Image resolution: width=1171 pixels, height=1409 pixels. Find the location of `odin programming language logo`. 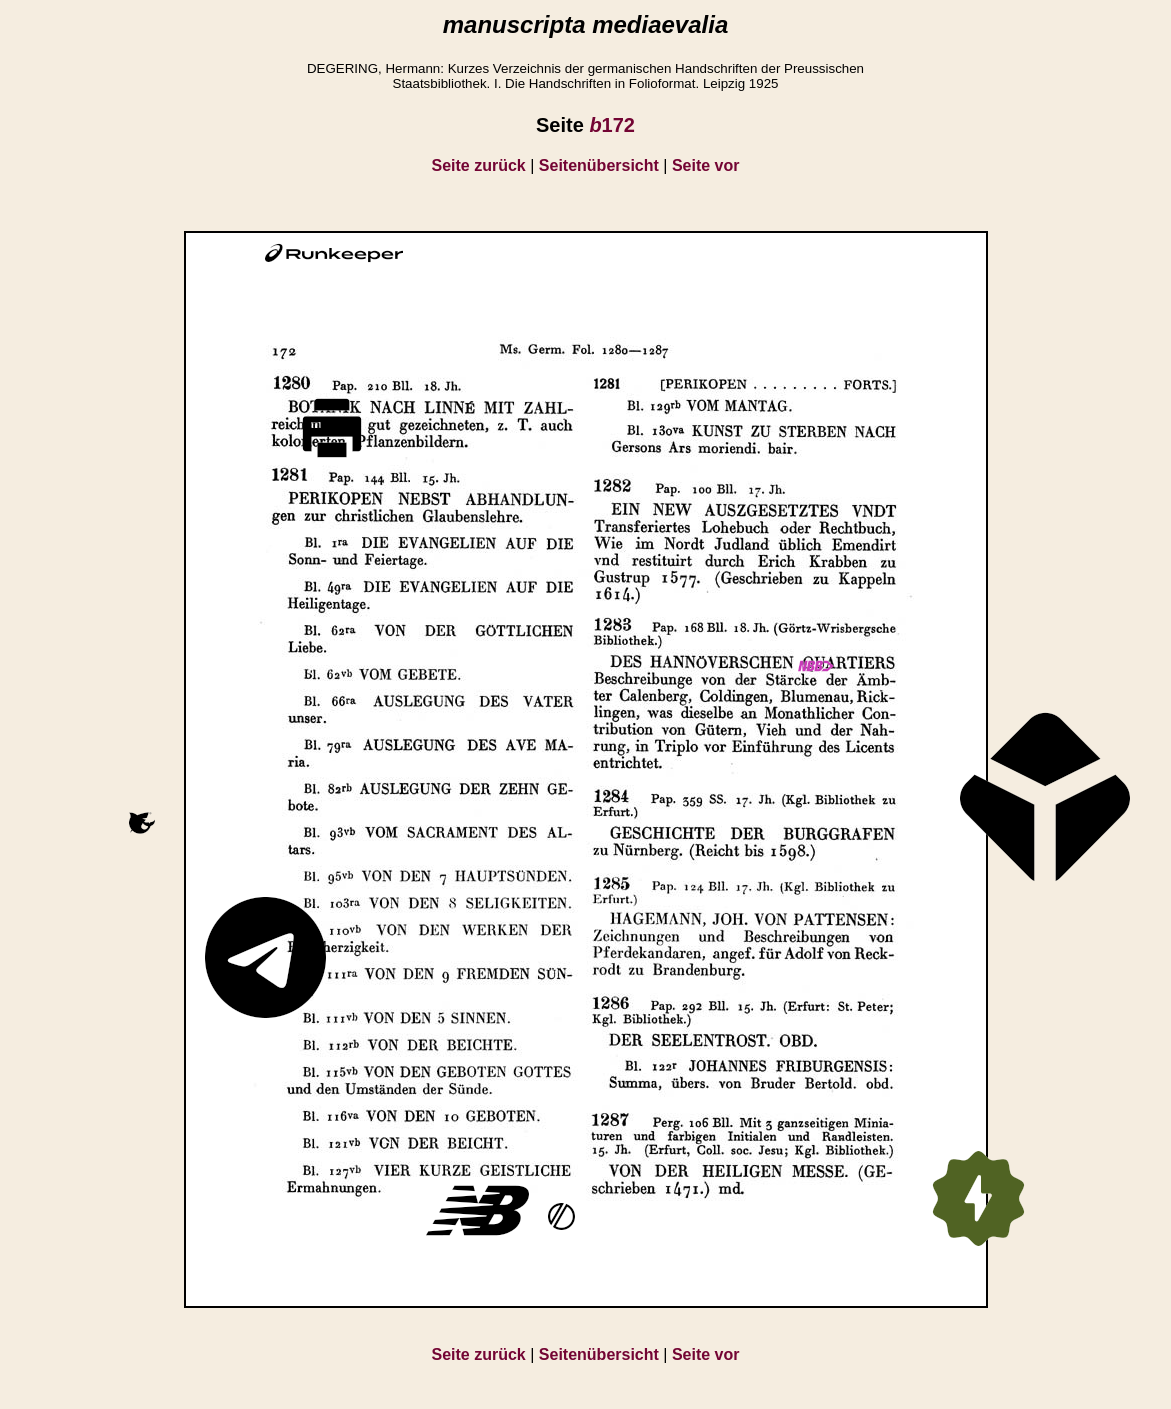

odin programming language logo is located at coordinates (561, 1216).